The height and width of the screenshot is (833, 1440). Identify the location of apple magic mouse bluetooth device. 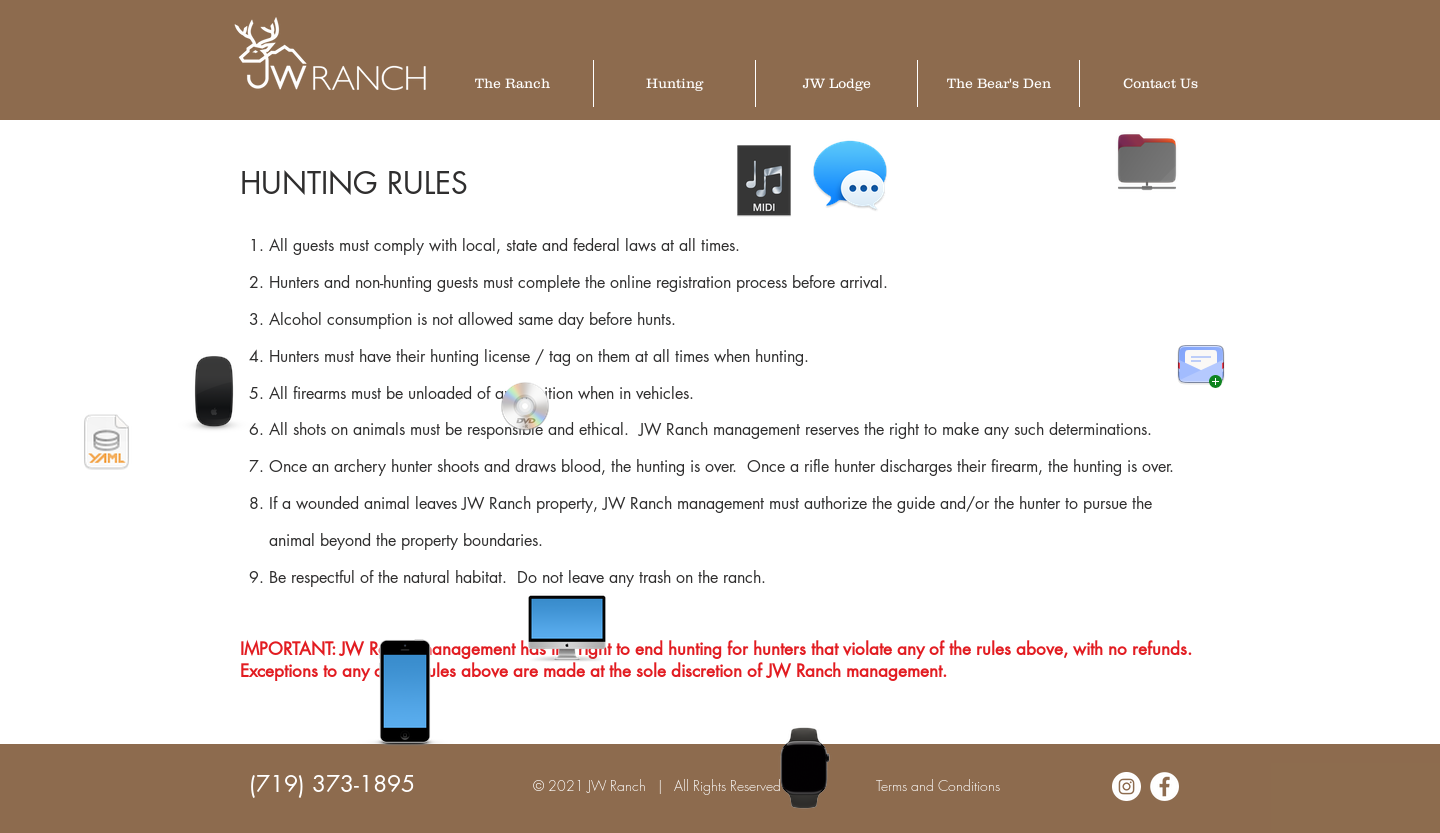
(214, 394).